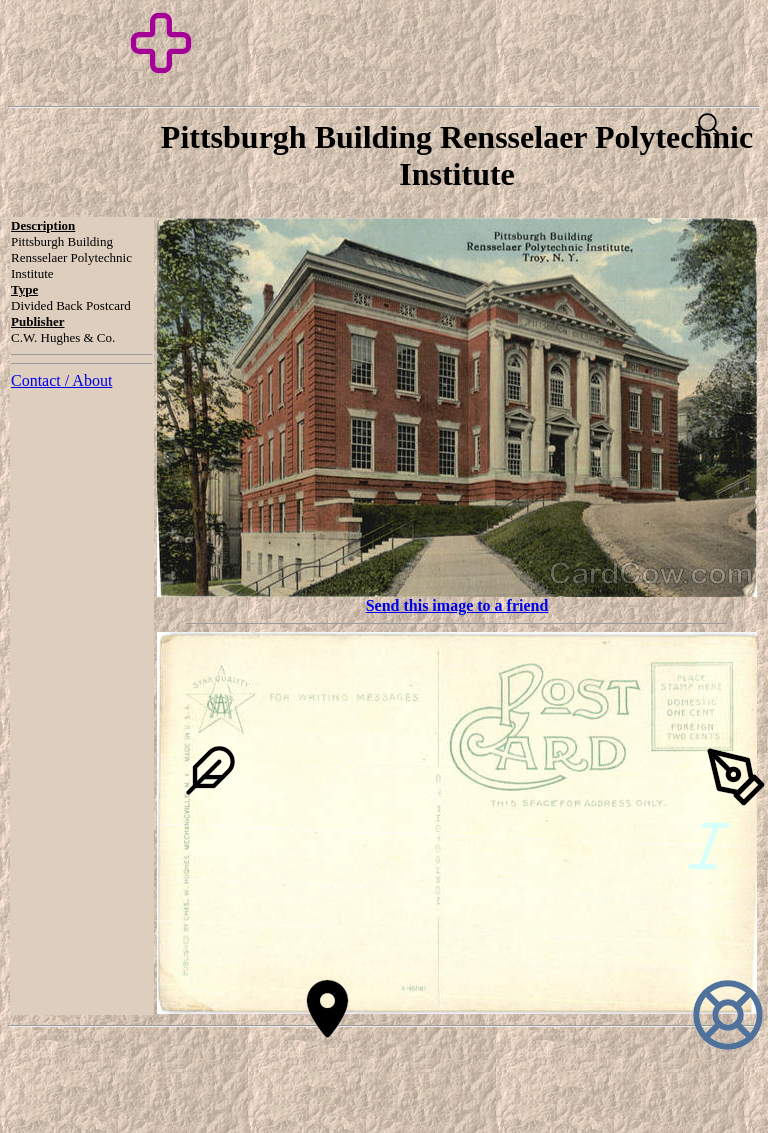  Describe the element at coordinates (728, 1015) in the screenshot. I see `access help or support` at that location.